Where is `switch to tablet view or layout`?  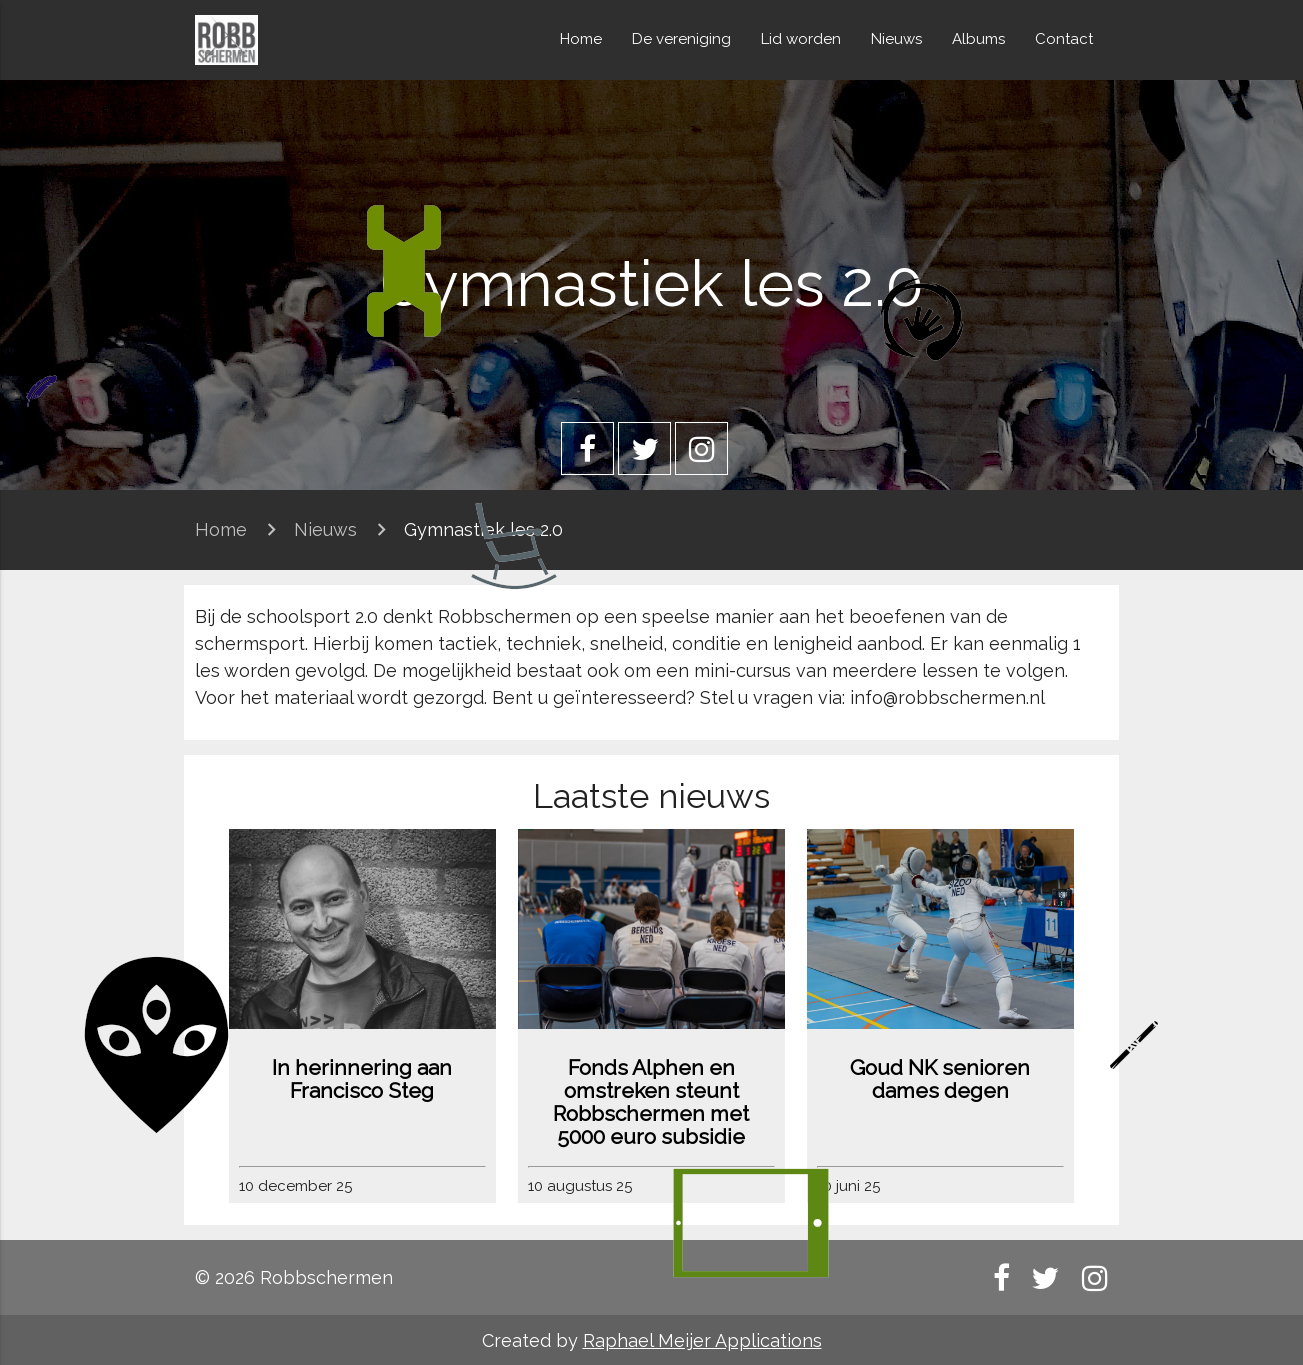 switch to tablet view or layout is located at coordinates (751, 1223).